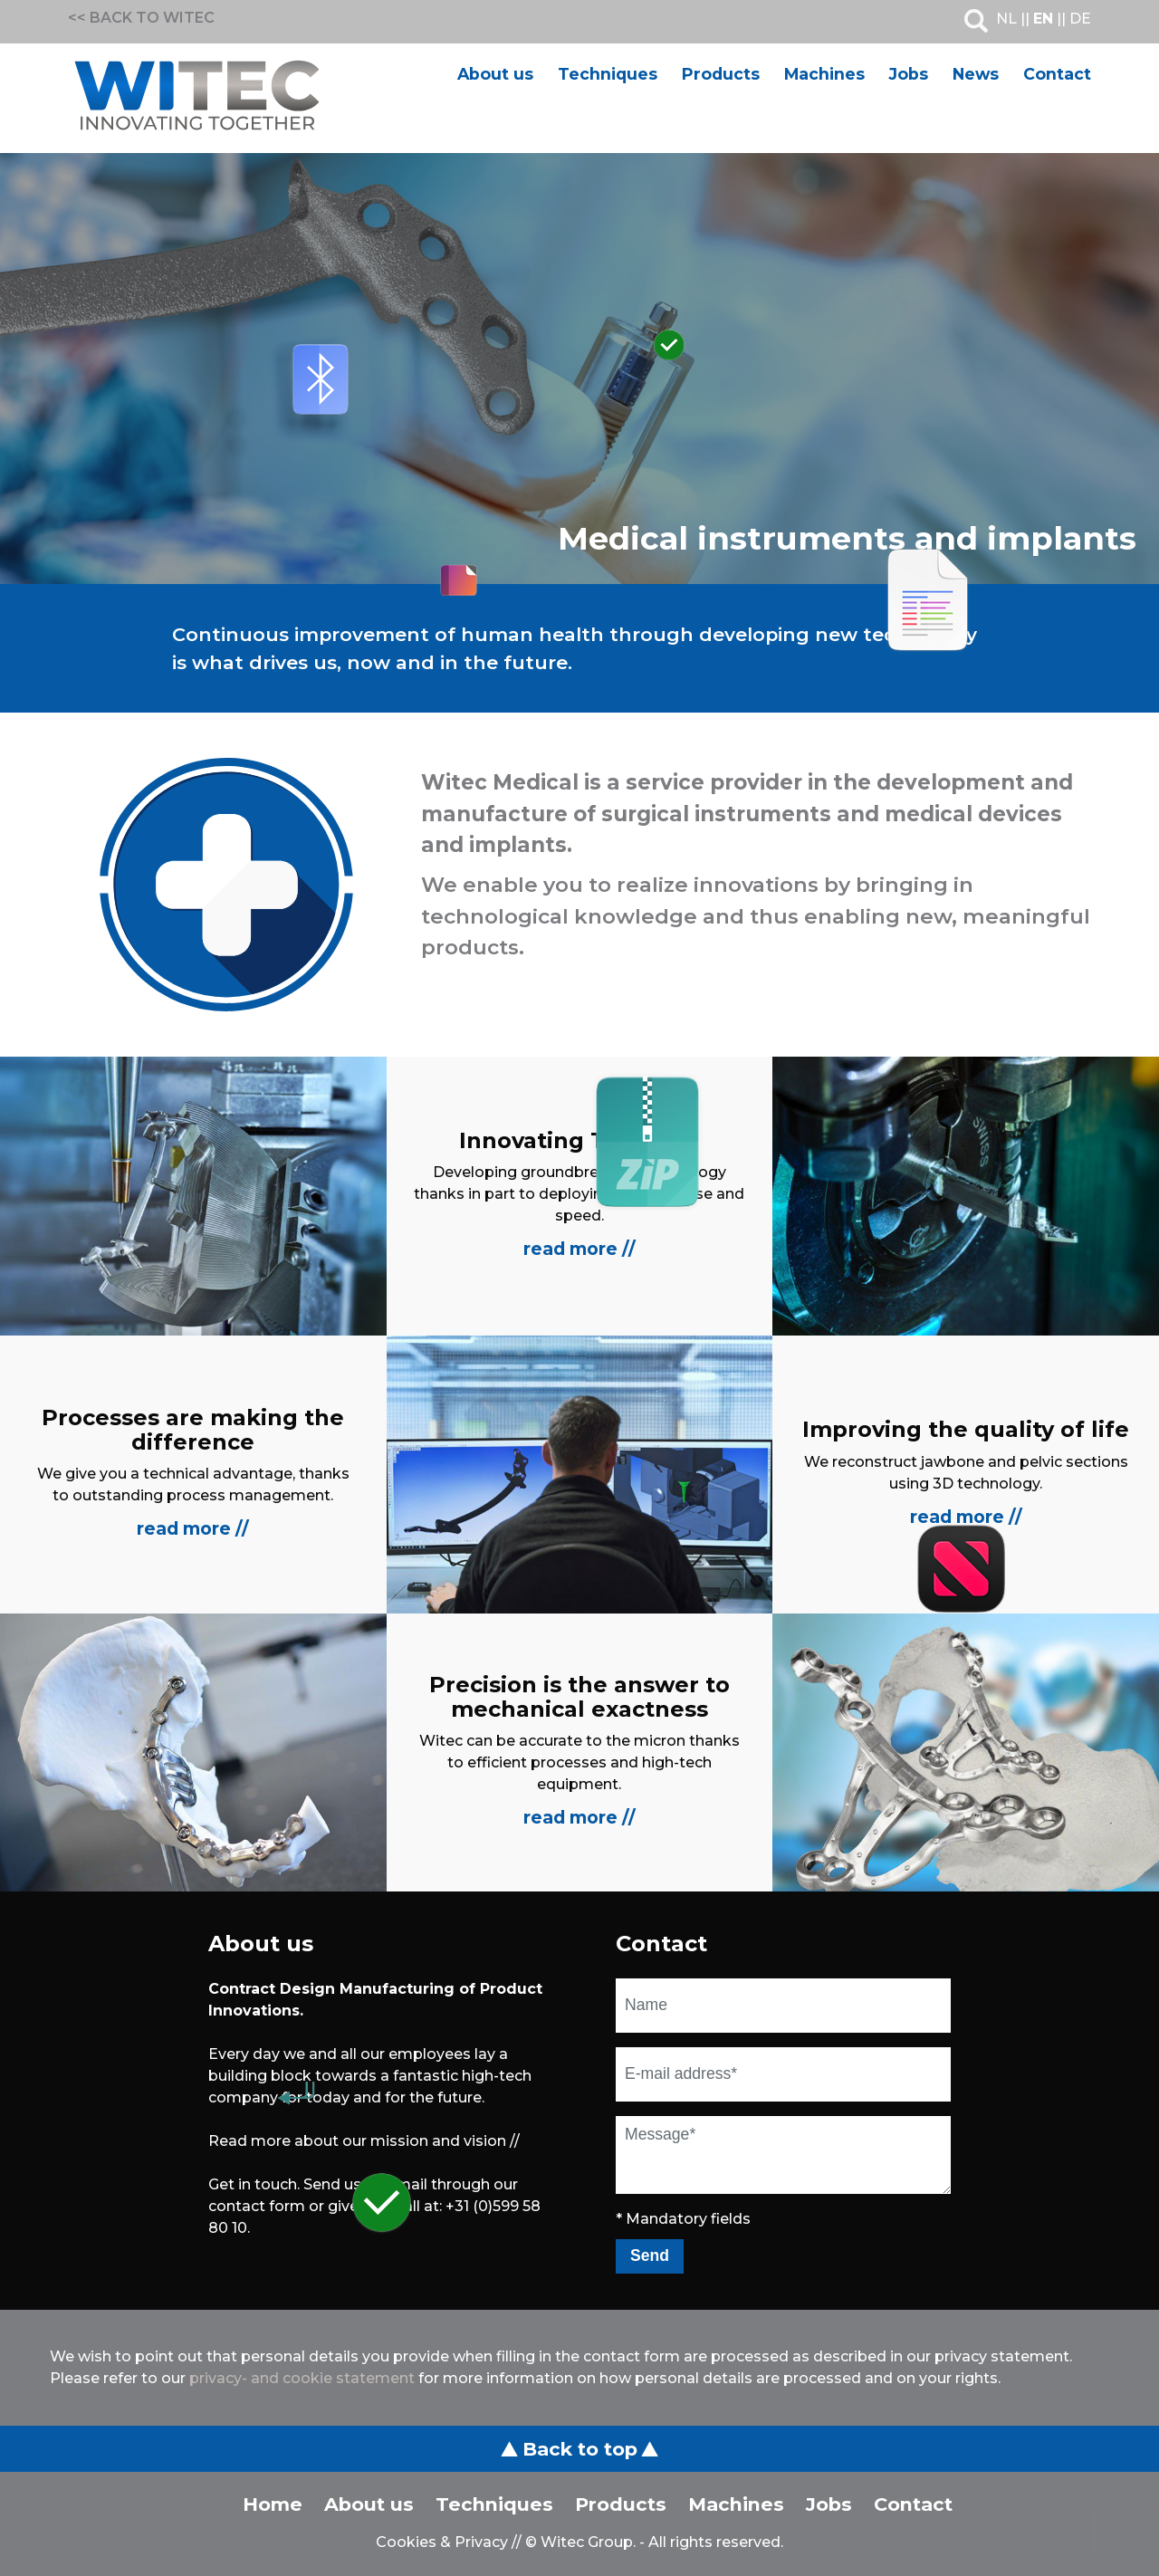 The width and height of the screenshot is (1159, 2576). Describe the element at coordinates (295, 2090) in the screenshot. I see `reply to all recipients of an email` at that location.